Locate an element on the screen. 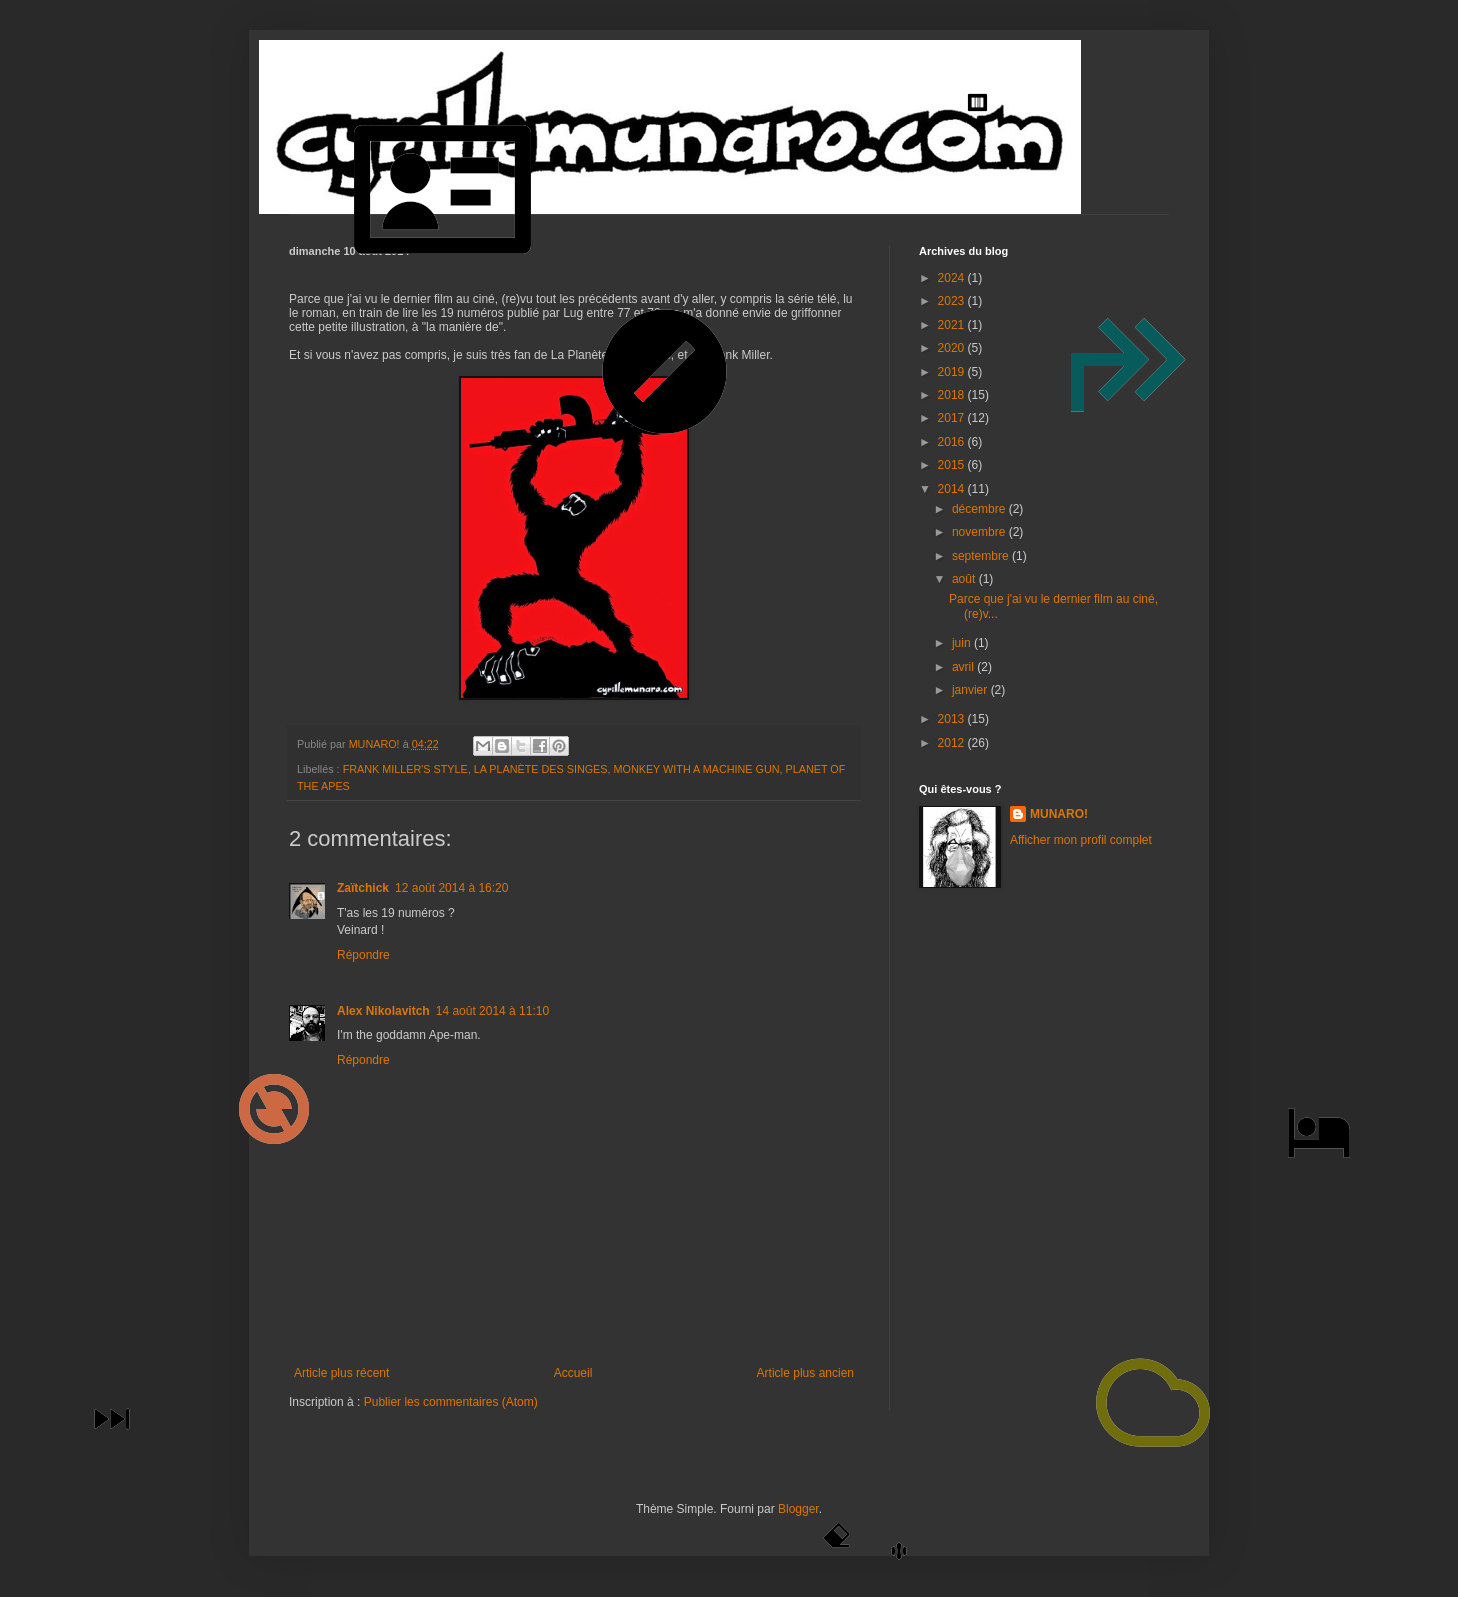 The image size is (1458, 1597). indicates a blocked or prohibited action is located at coordinates (664, 371).